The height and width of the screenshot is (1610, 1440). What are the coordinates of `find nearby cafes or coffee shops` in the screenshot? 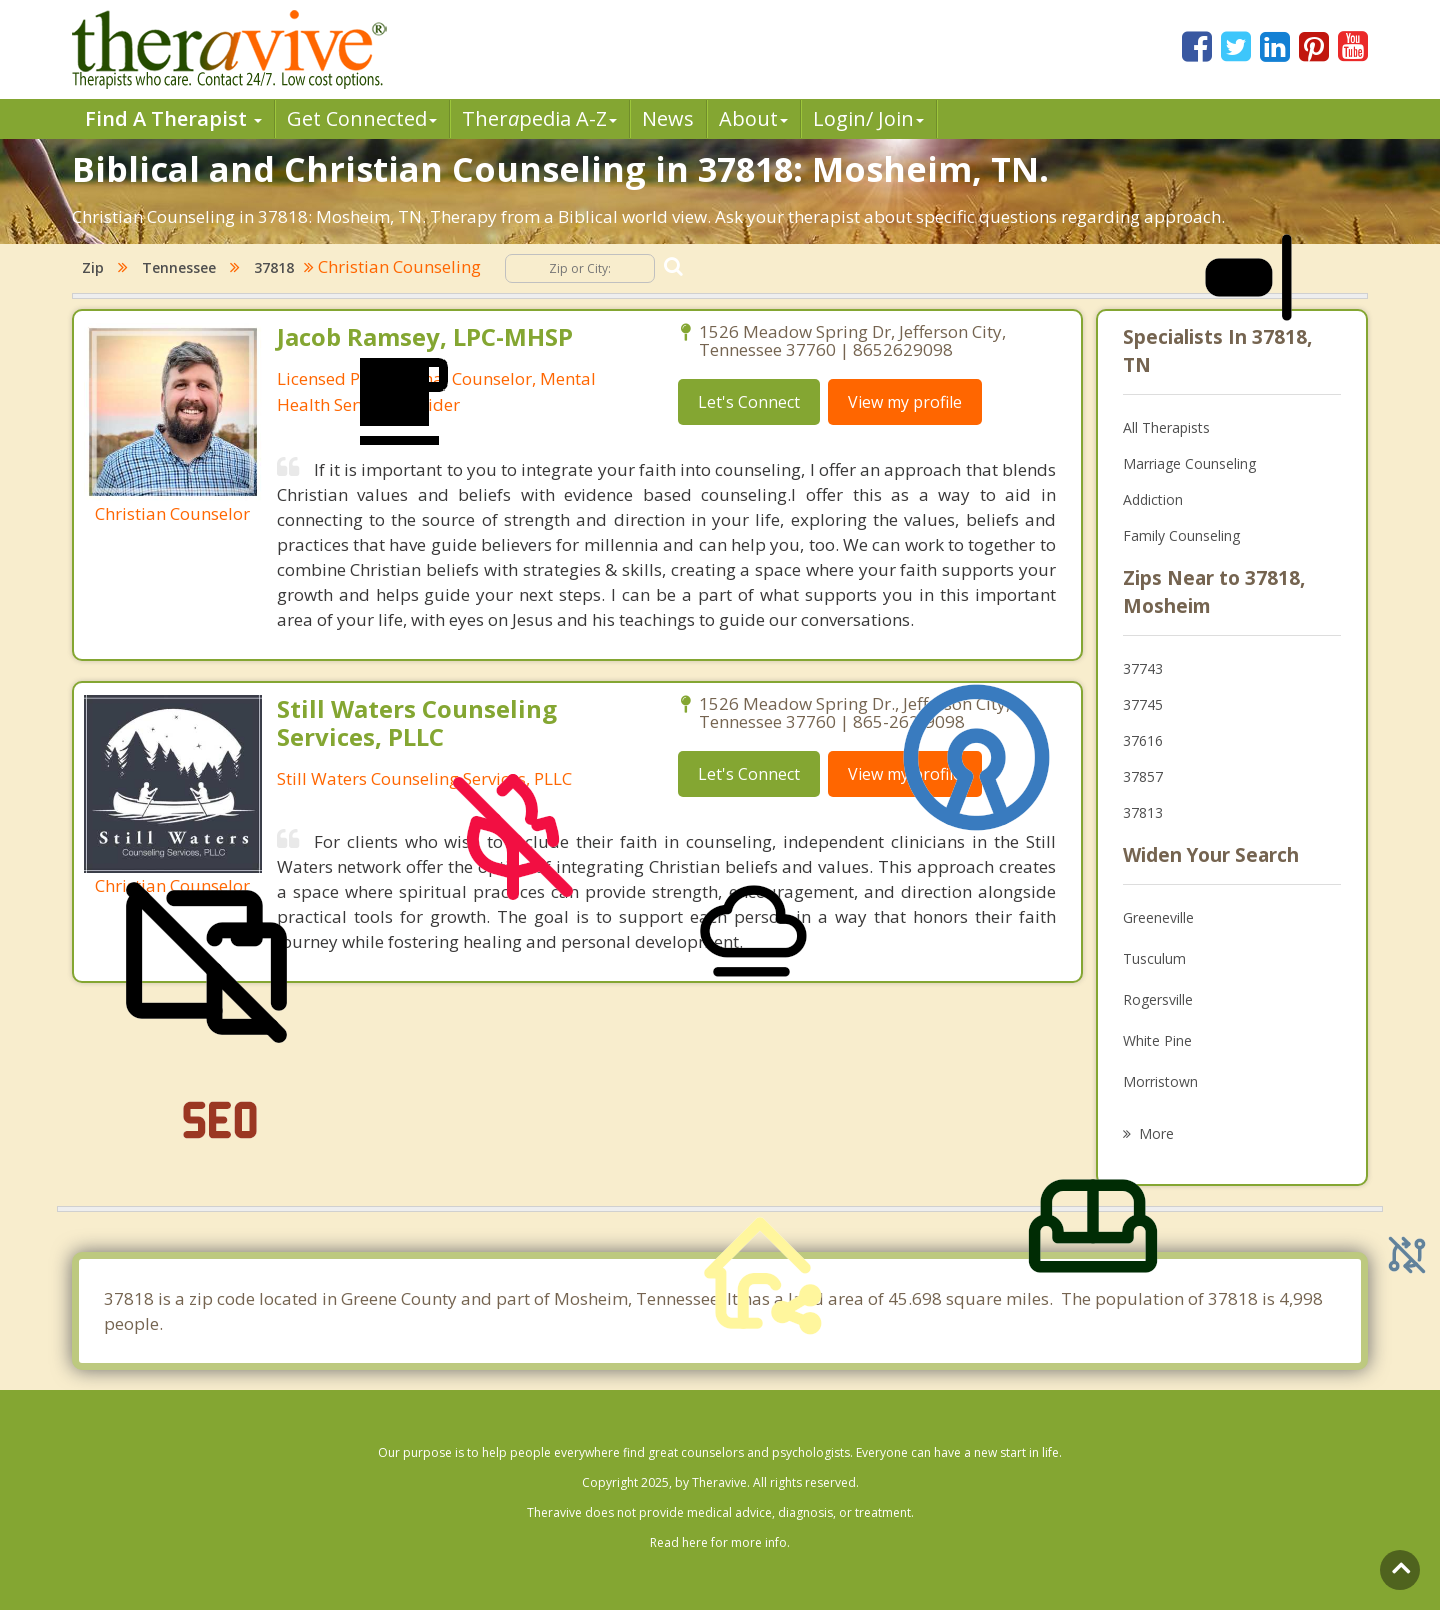 It's located at (399, 401).